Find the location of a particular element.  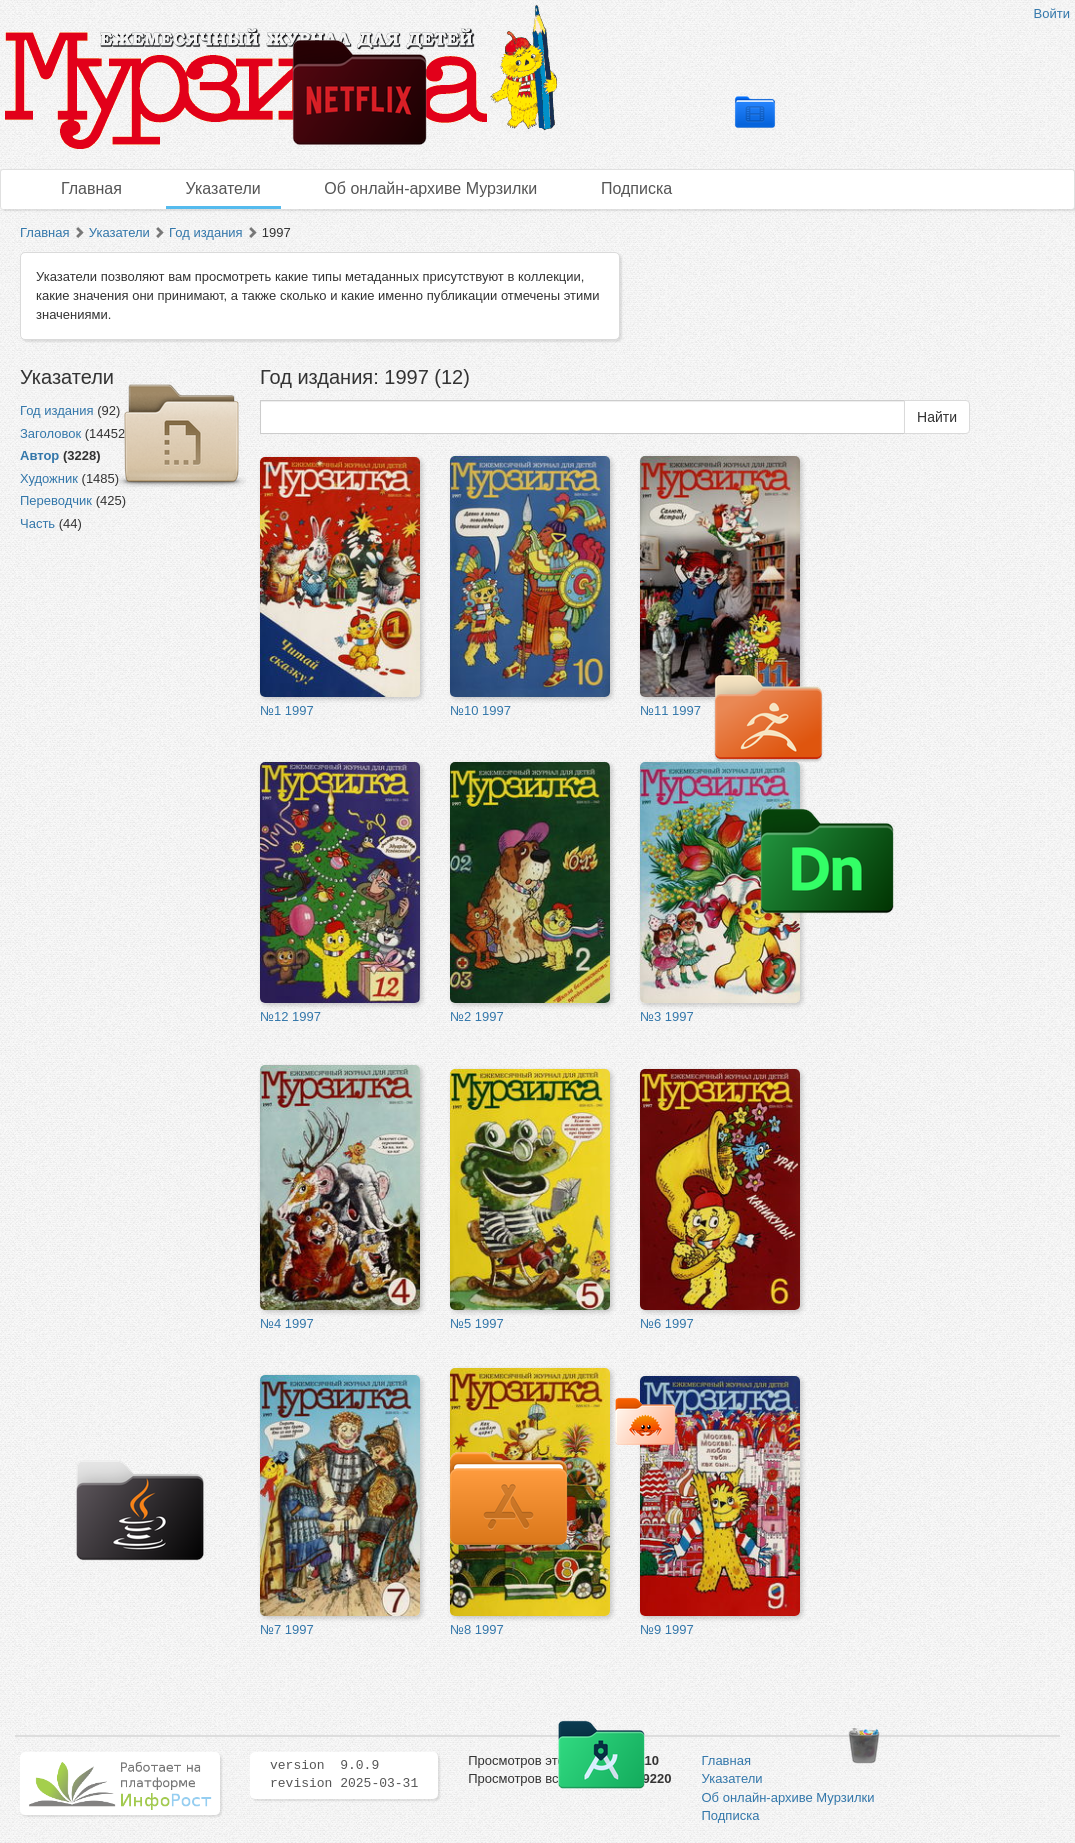

open templates folder is located at coordinates (508, 1498).